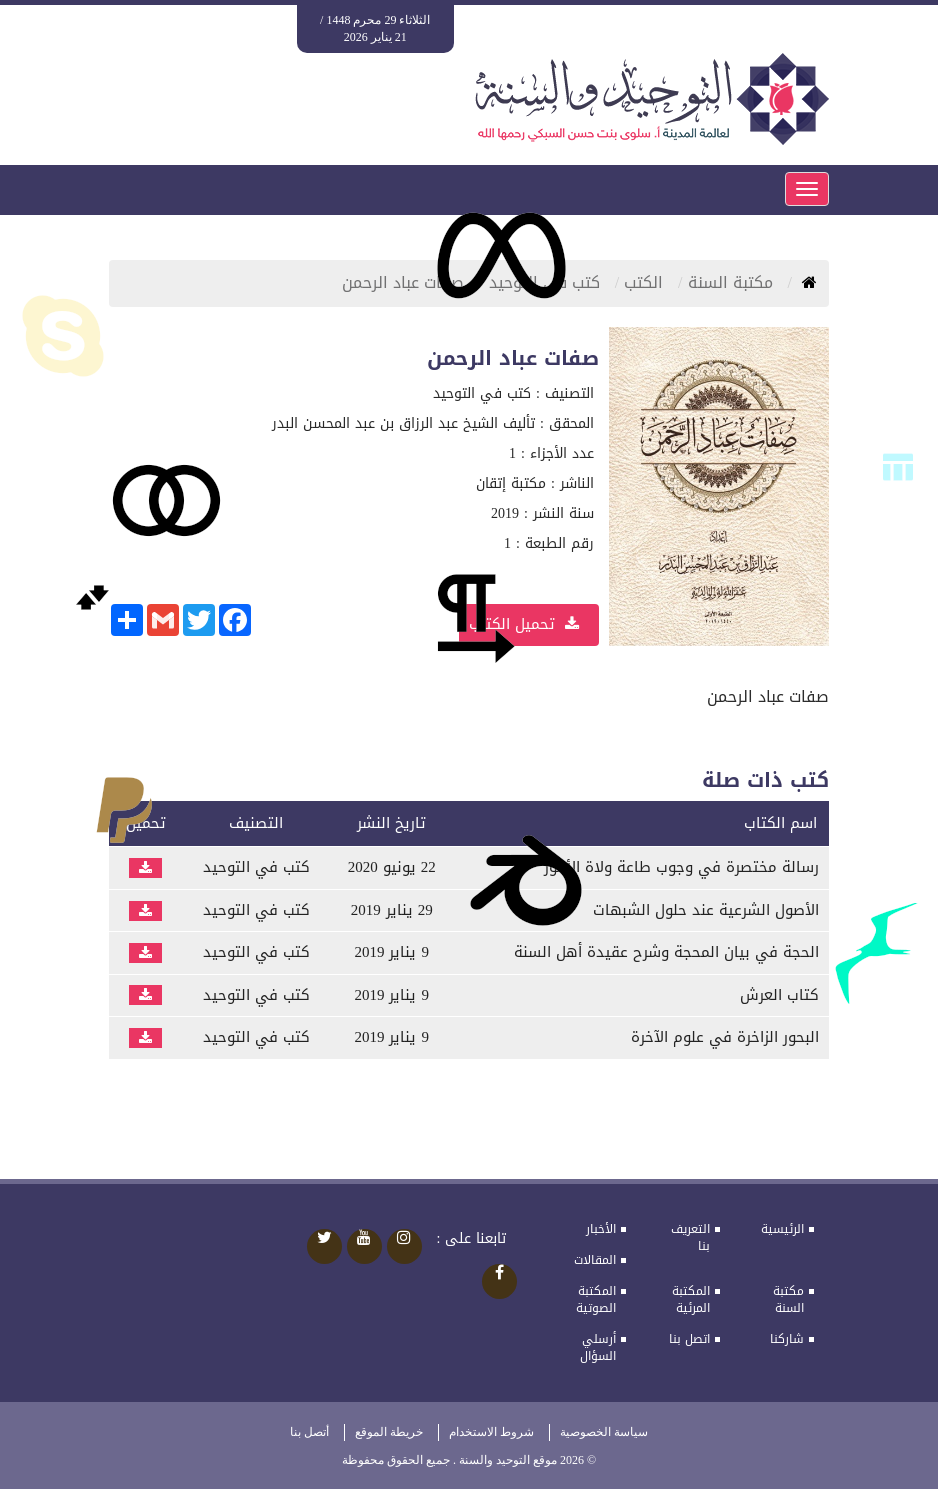 This screenshot has height=1489, width=938. Describe the element at coordinates (63, 336) in the screenshot. I see `open Skype app` at that location.